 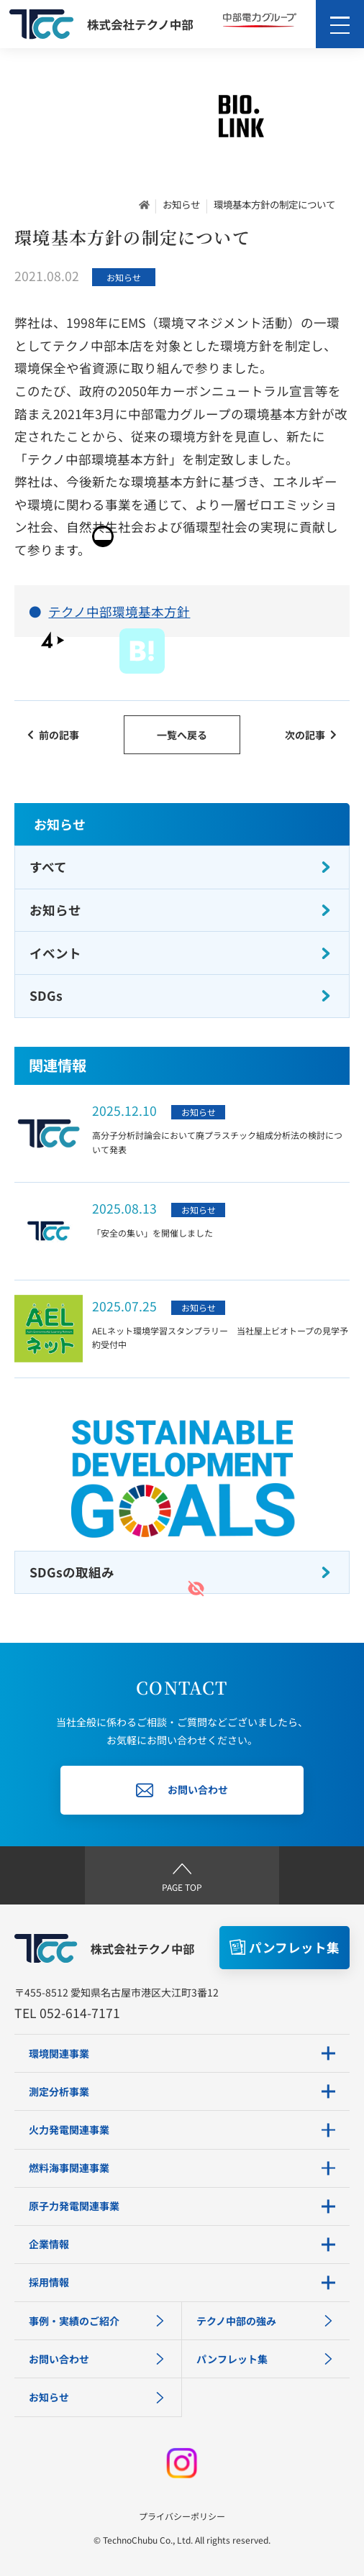 What do you see at coordinates (241, 116) in the screenshot?
I see `link to biolink profile` at bounding box center [241, 116].